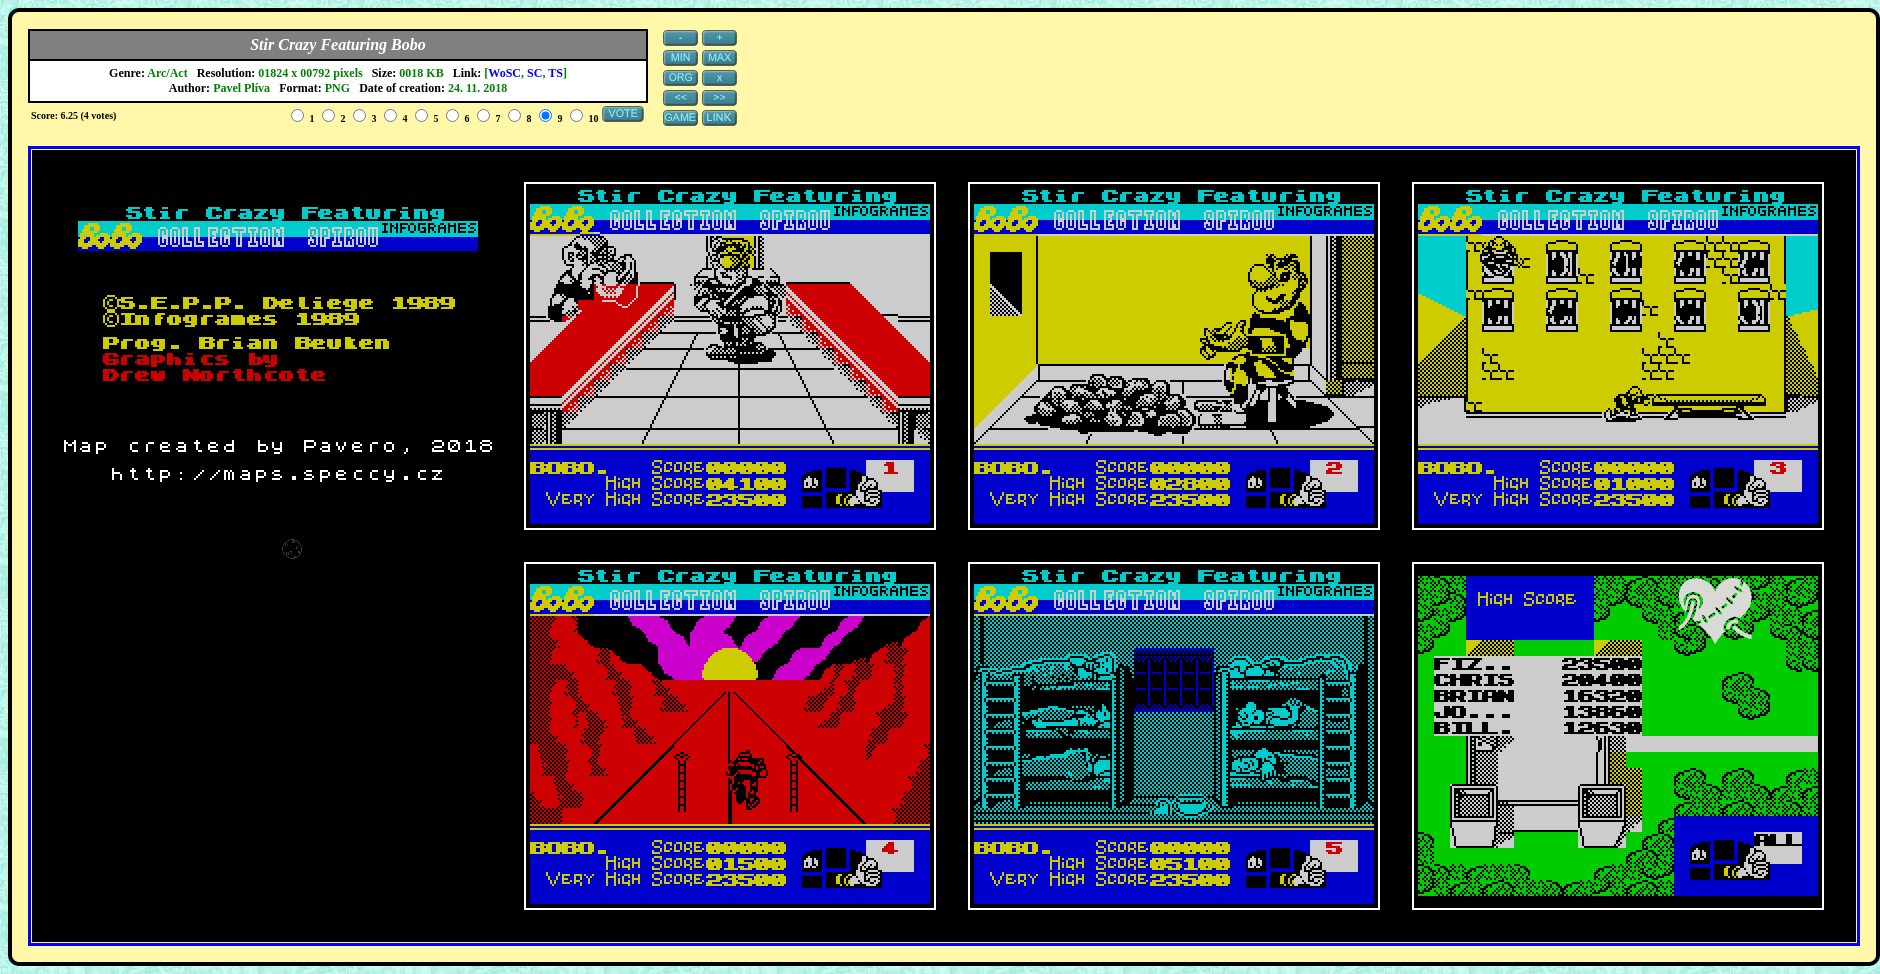 This screenshot has height=974, width=1880. Describe the element at coordinates (1715, 612) in the screenshot. I see `indicates health regeneration or healing status` at that location.